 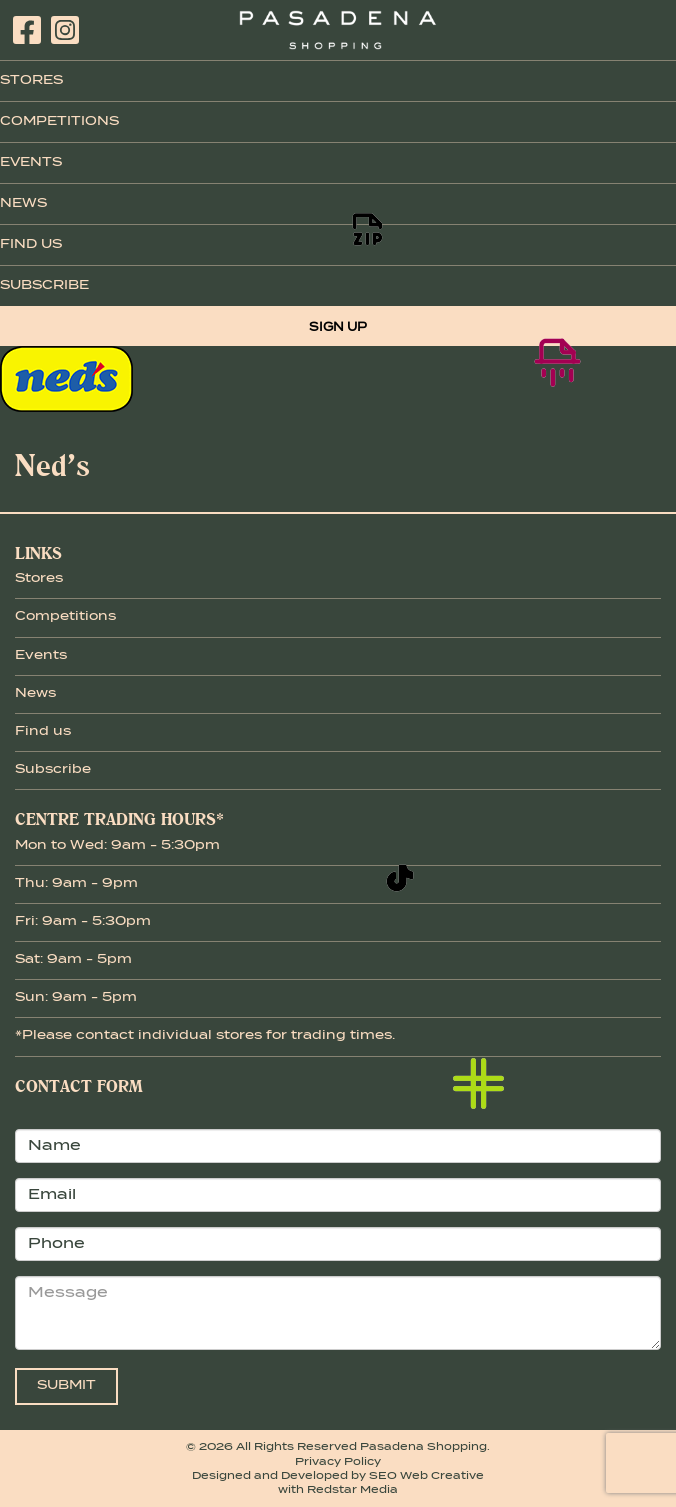 I want to click on apply golden ratio grid overlay, so click(x=478, y=1083).